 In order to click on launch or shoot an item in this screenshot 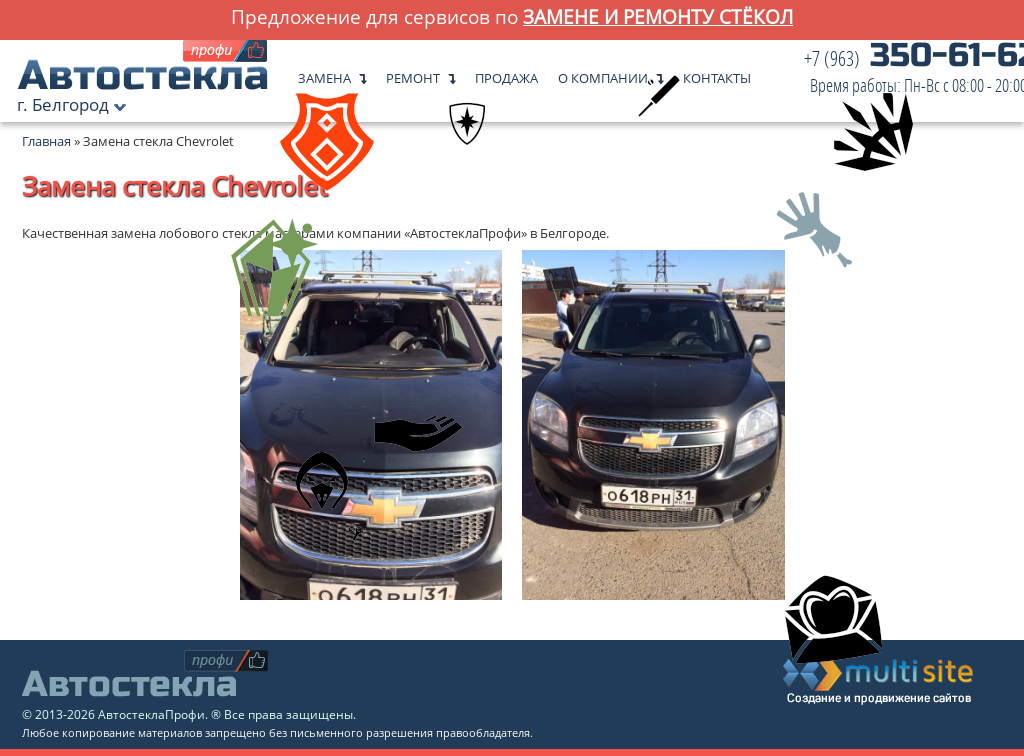, I will do `click(357, 533)`.